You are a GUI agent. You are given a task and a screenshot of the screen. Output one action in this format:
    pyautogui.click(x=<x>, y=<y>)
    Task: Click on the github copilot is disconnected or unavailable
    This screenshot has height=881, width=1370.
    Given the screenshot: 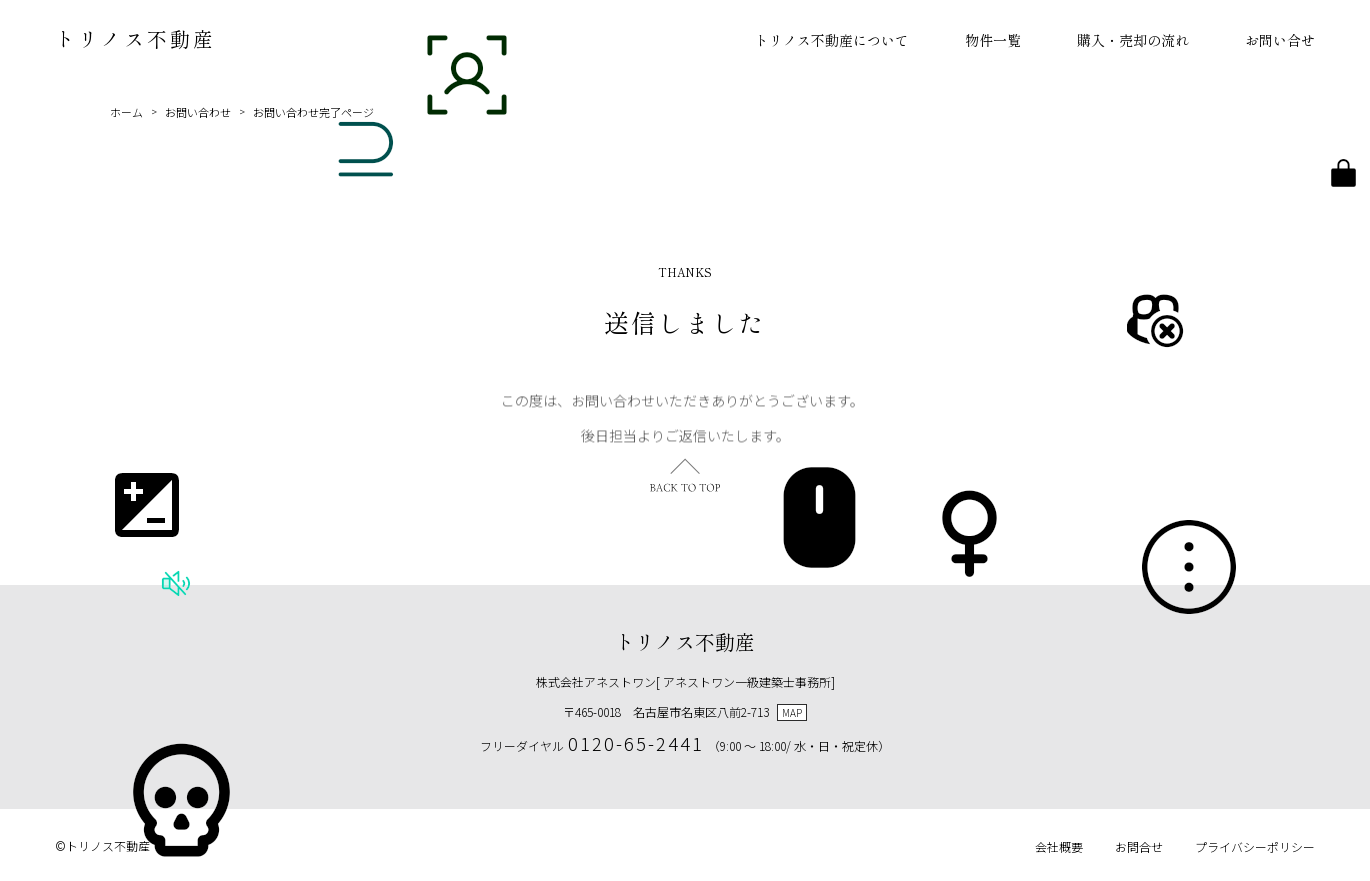 What is the action you would take?
    pyautogui.click(x=1155, y=319)
    